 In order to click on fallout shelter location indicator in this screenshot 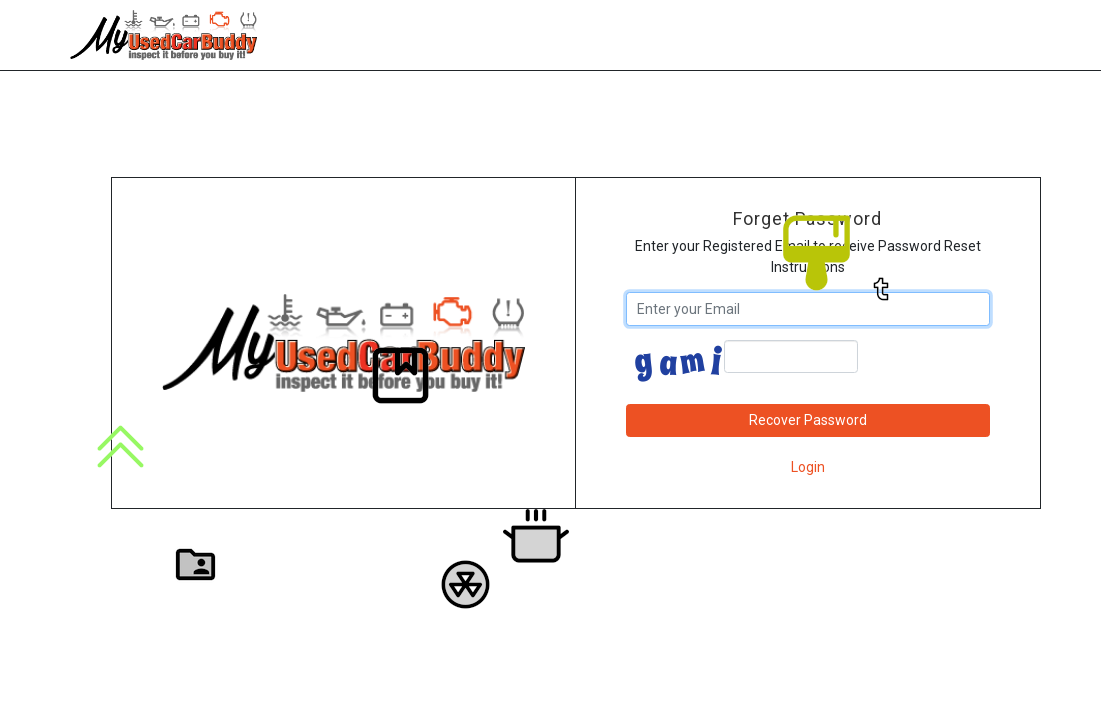, I will do `click(465, 584)`.